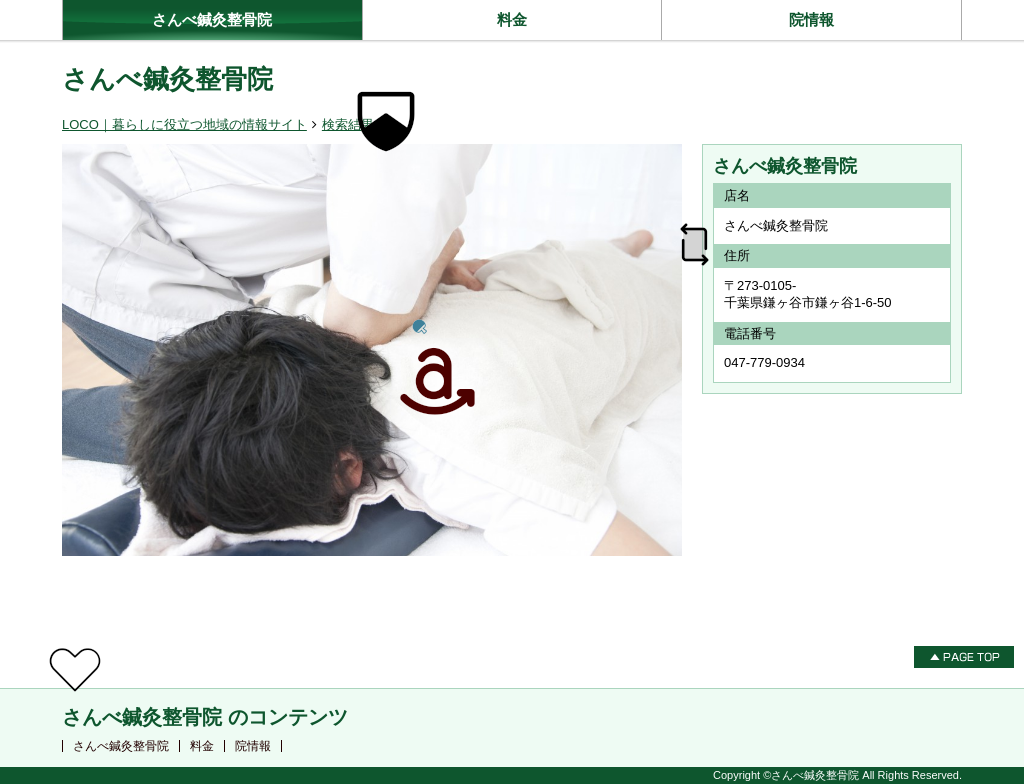  What do you see at coordinates (386, 118) in the screenshot?
I see `access security or protection settings` at bounding box center [386, 118].